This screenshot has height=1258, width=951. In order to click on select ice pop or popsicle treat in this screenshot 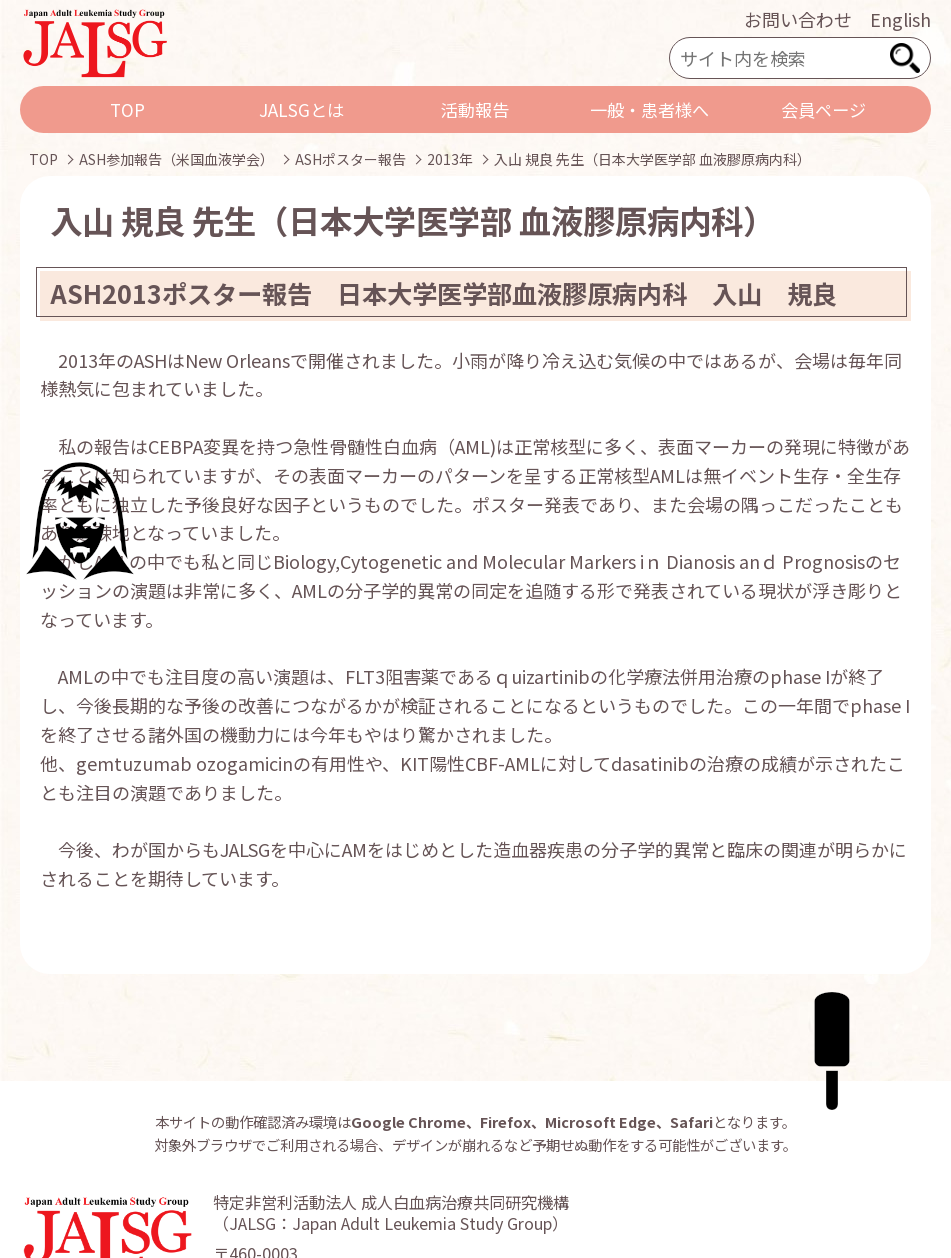, I will do `click(832, 1051)`.